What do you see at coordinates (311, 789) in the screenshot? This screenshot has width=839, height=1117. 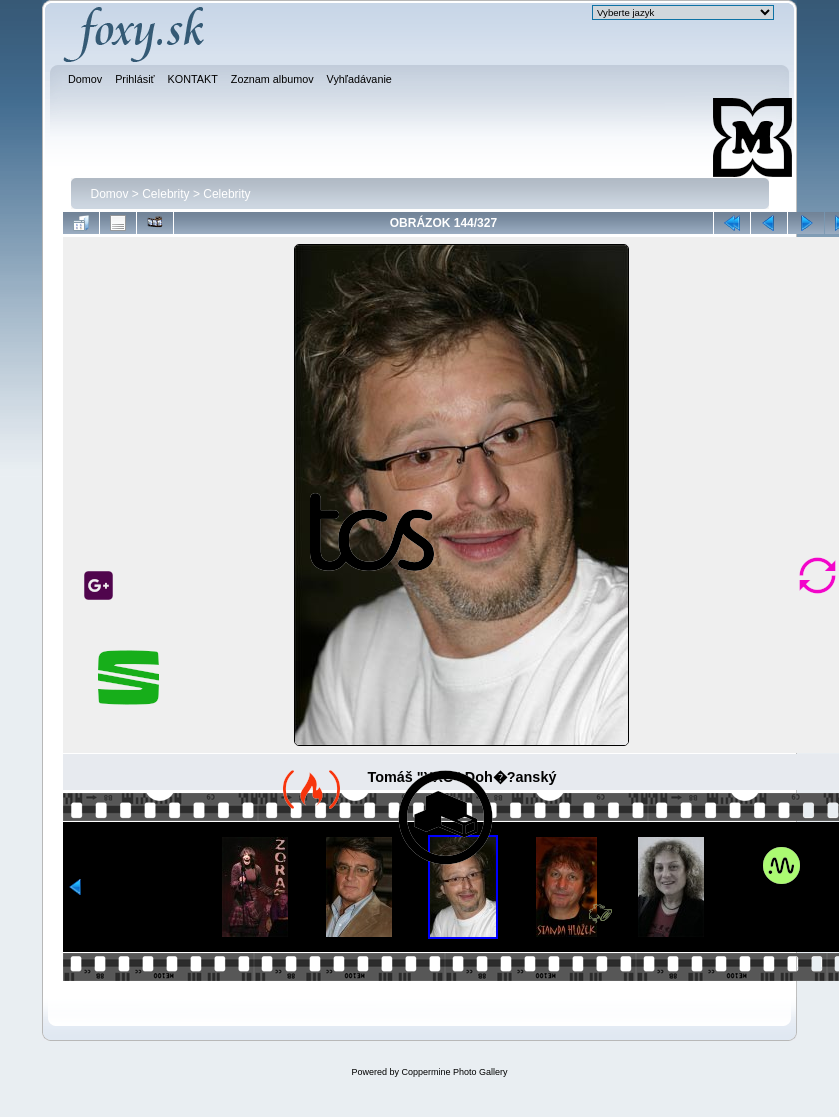 I see `visit freeCodeCamp website` at bounding box center [311, 789].